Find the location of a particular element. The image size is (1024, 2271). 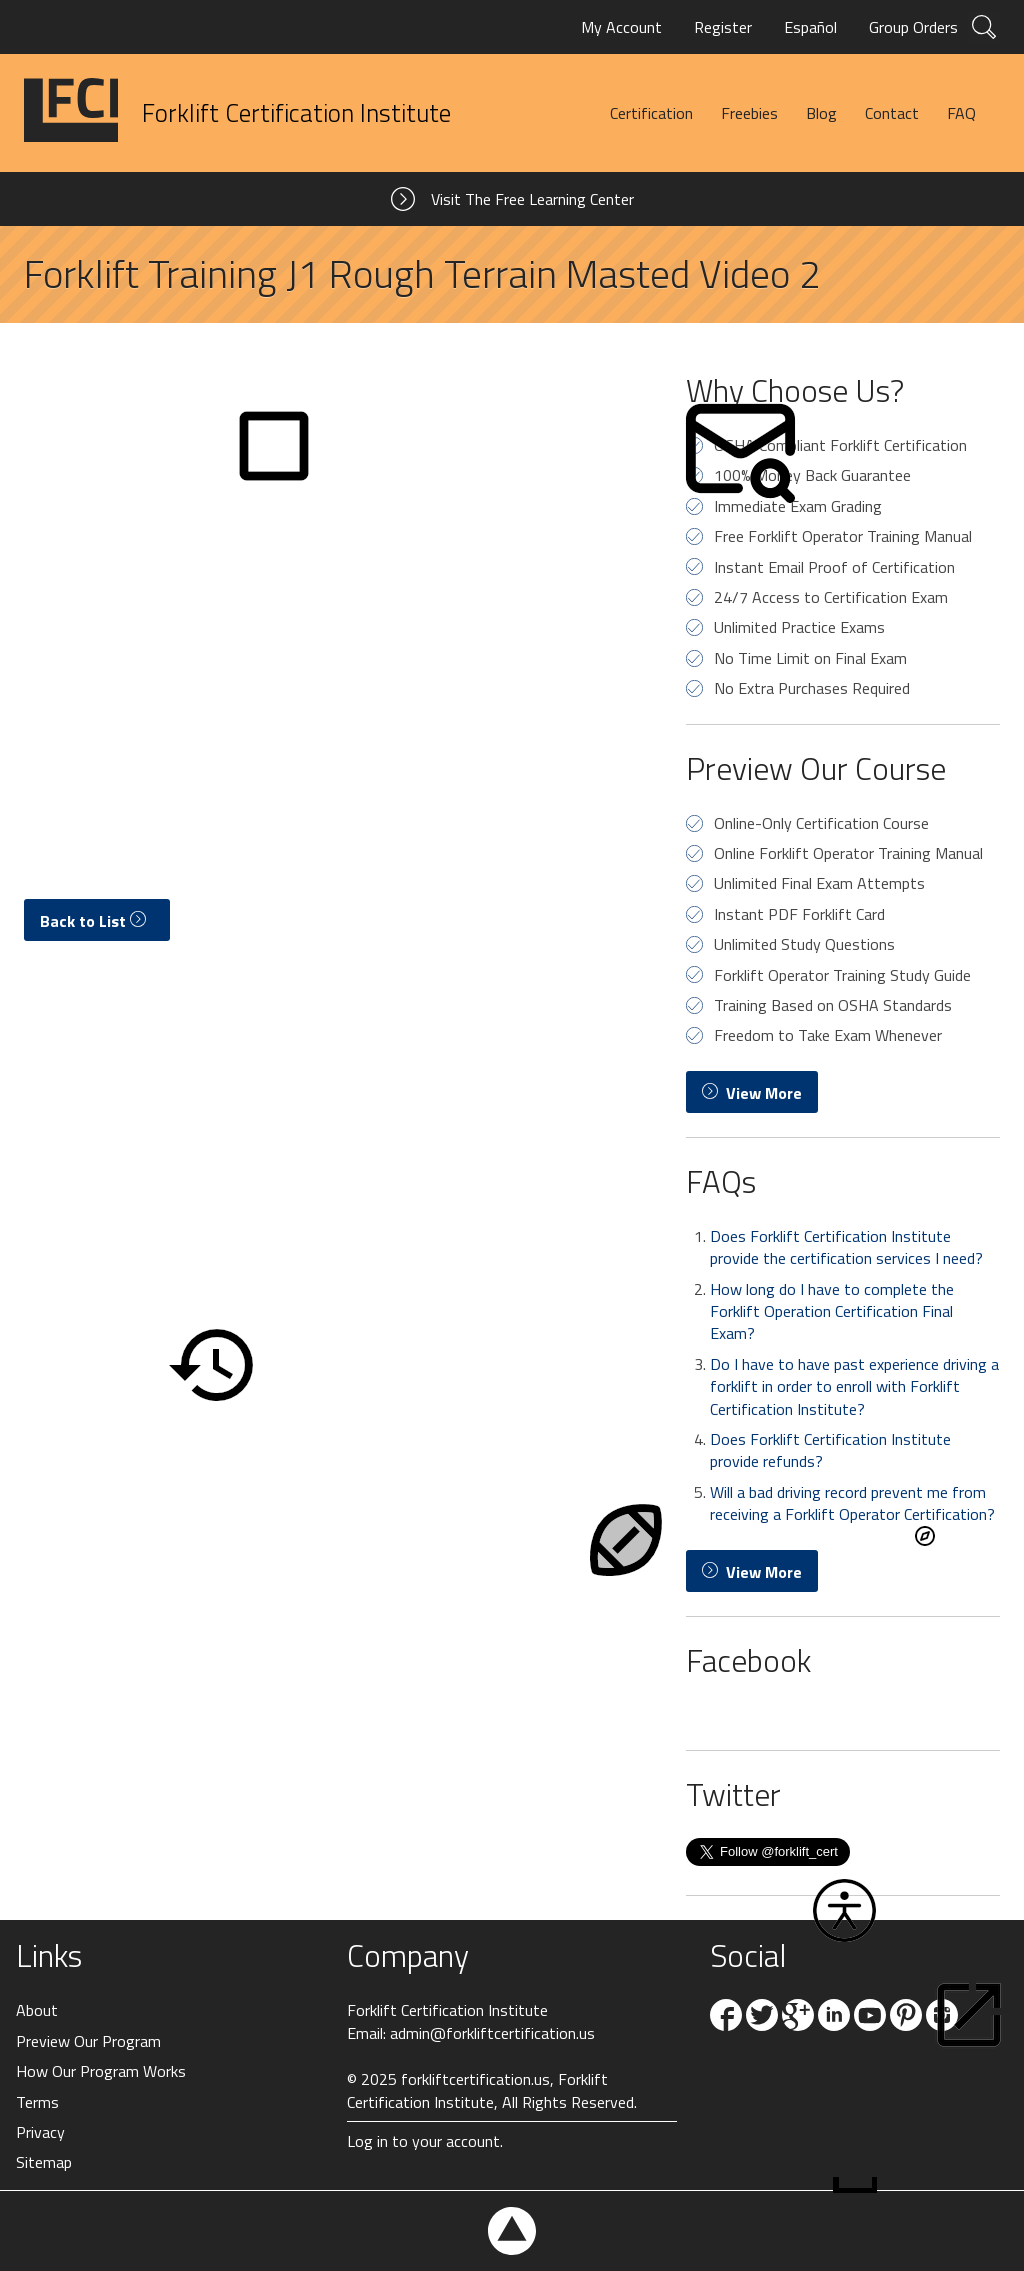

stop media playback is located at coordinates (274, 446).